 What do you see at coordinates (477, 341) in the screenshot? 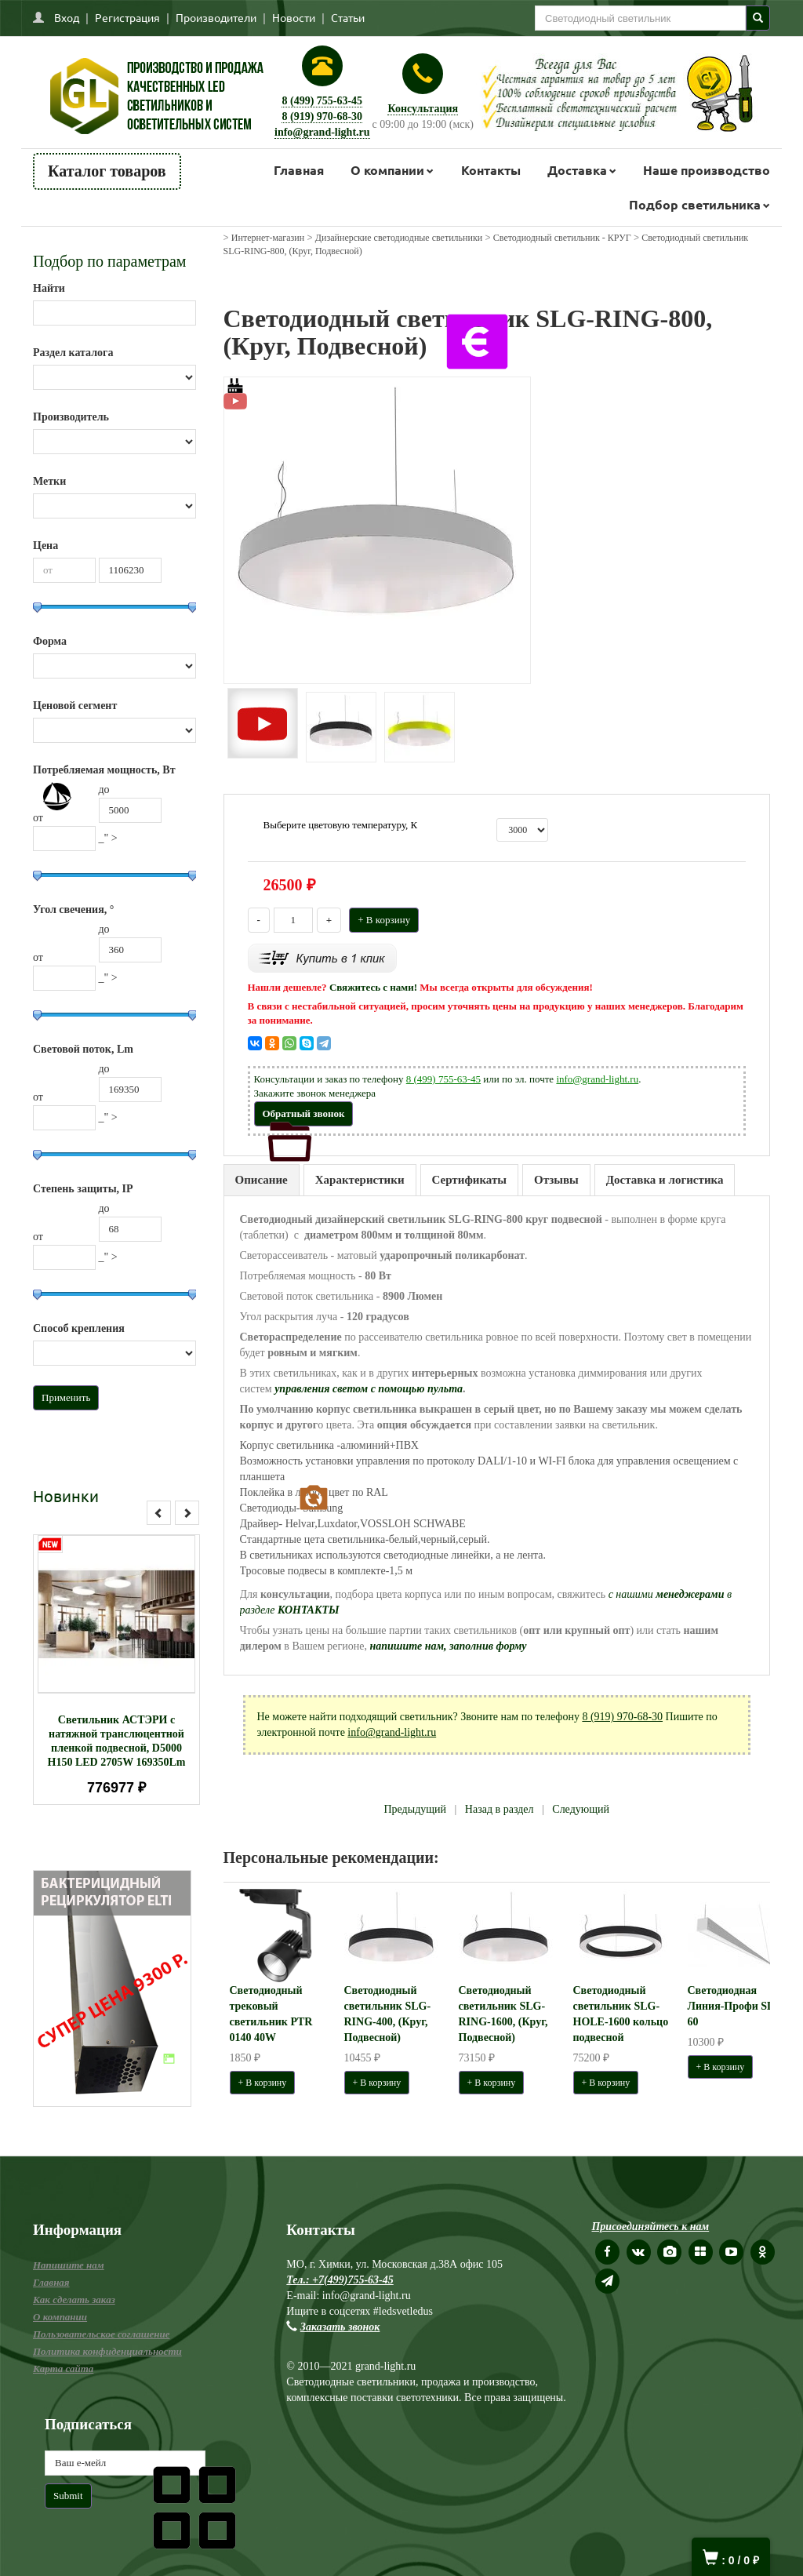
I see `indicates euro currency or payment option` at bounding box center [477, 341].